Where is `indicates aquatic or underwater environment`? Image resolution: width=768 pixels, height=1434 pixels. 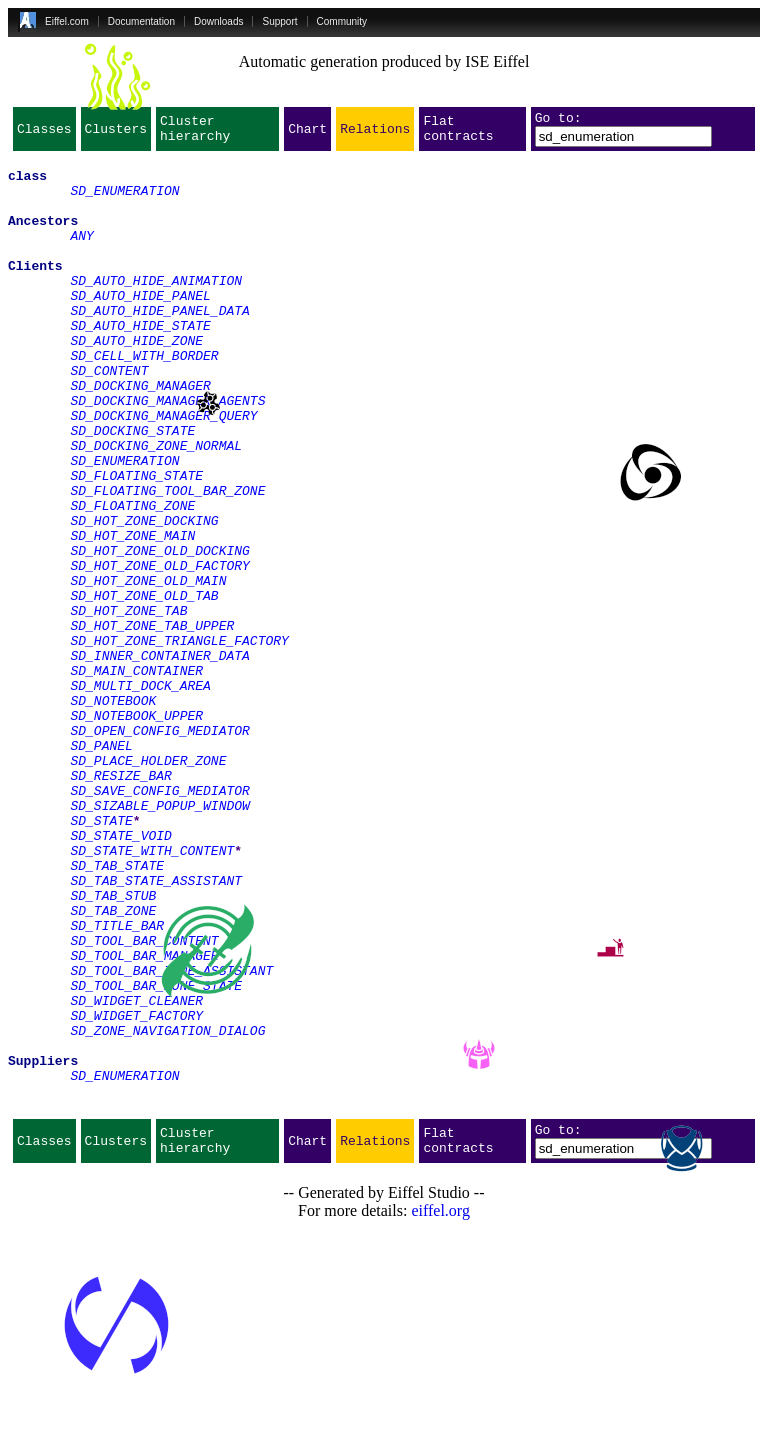
indicates aquatic or underwater environment is located at coordinates (117, 76).